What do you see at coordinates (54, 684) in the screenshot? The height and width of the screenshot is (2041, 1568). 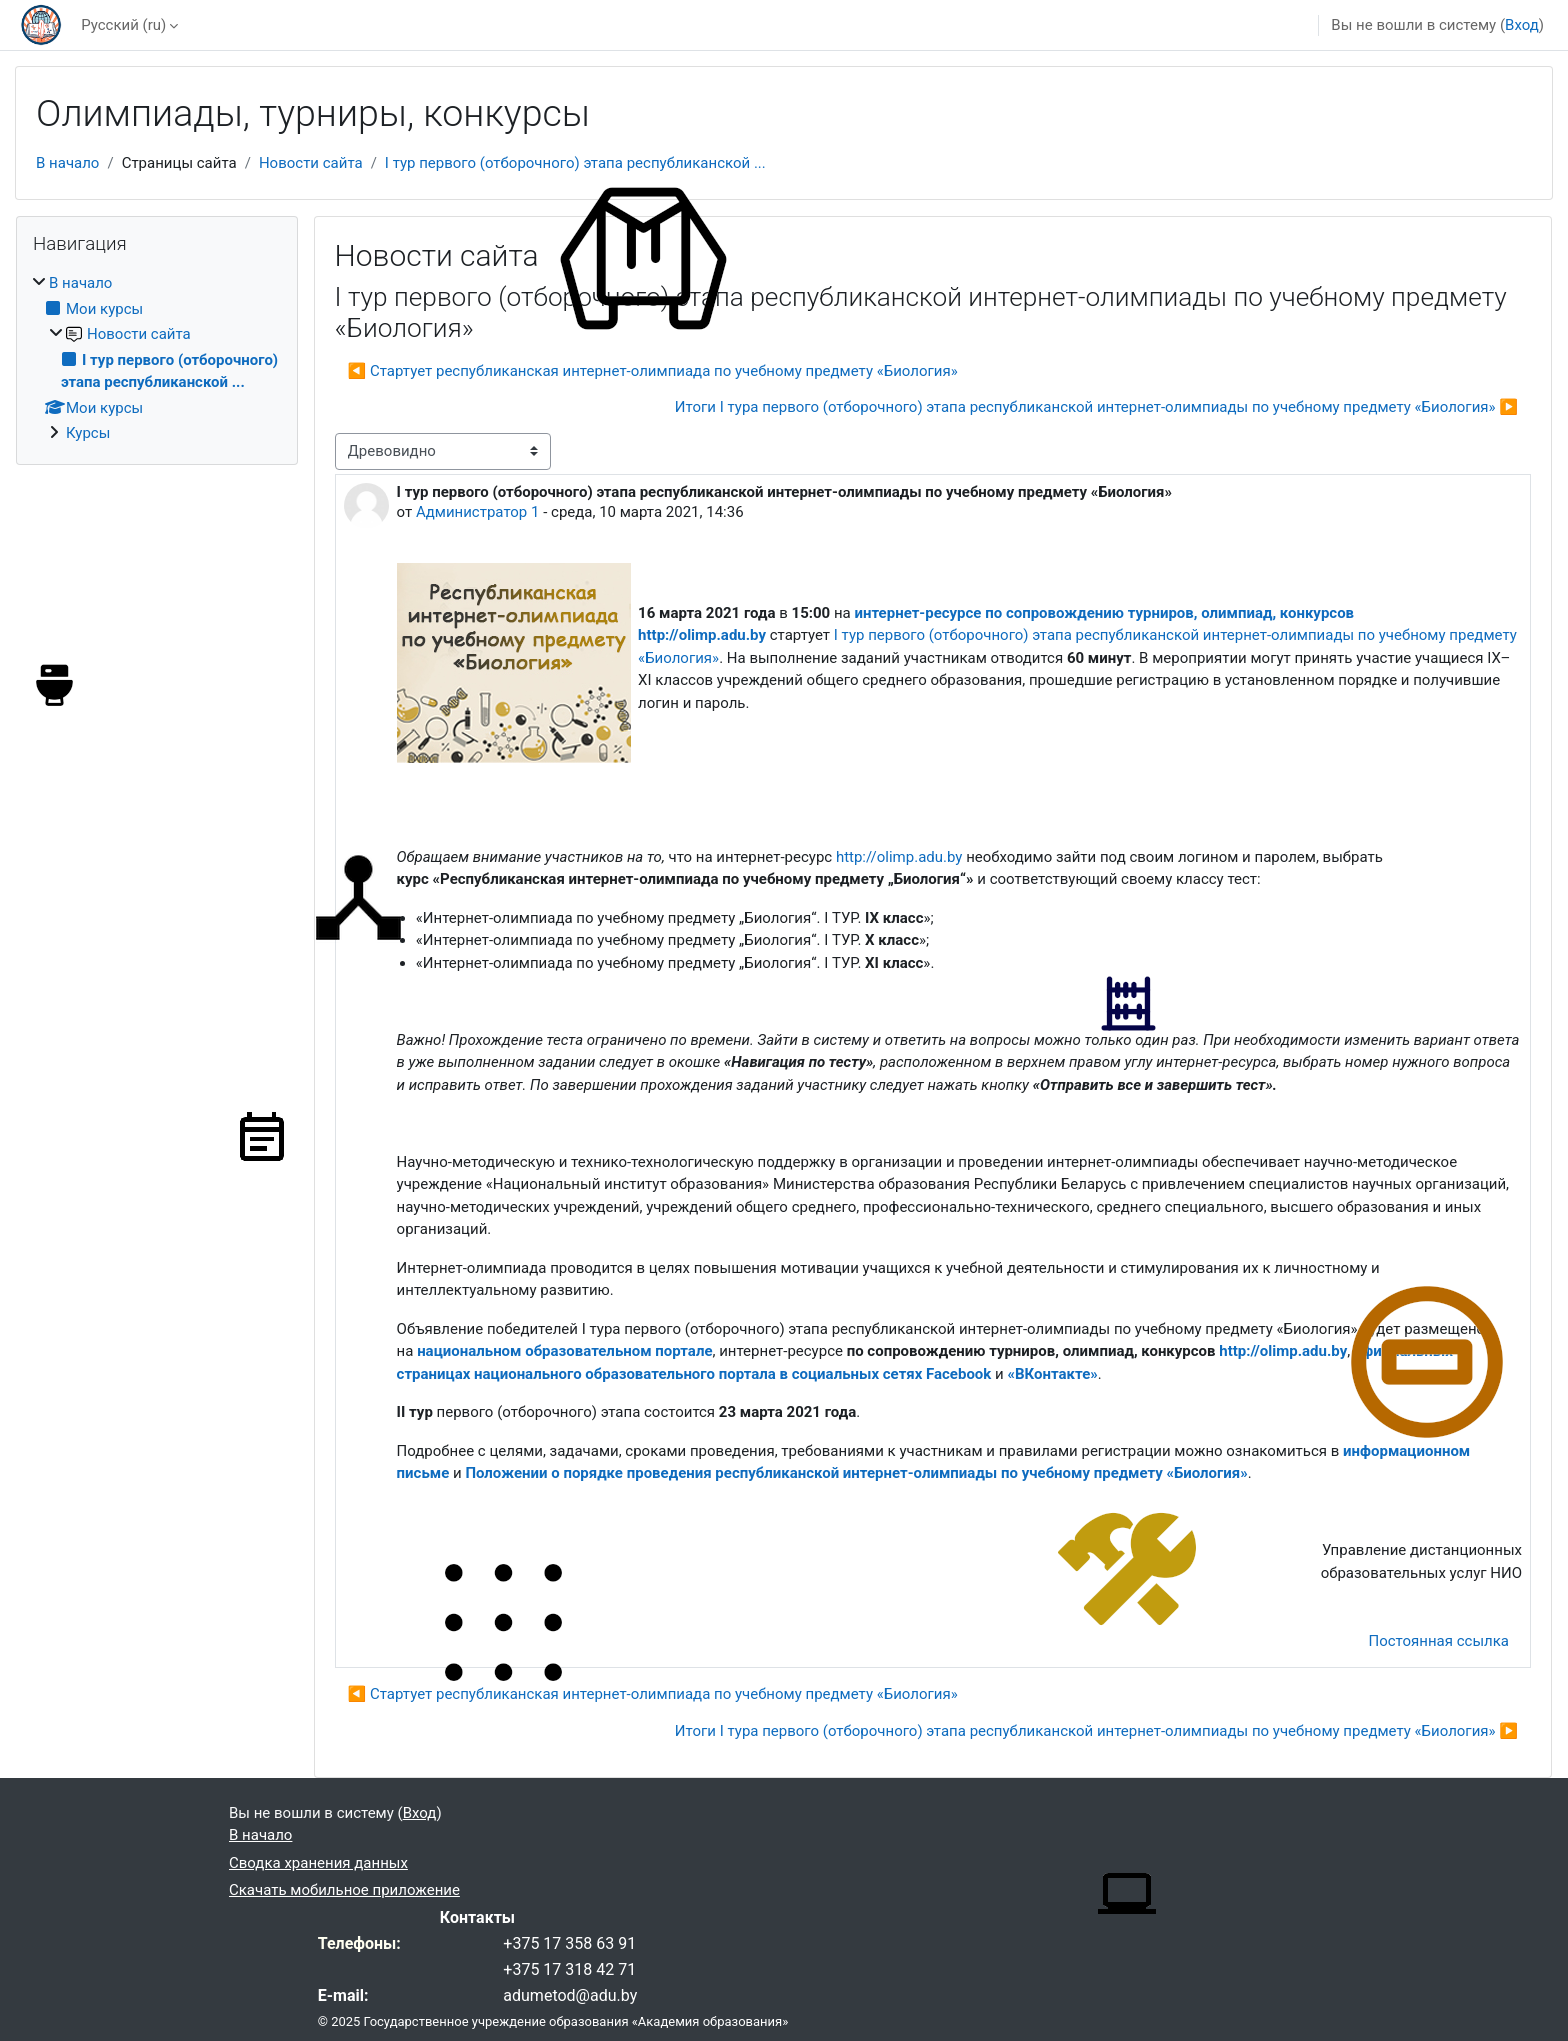 I see `locate nearby restrooms` at bounding box center [54, 684].